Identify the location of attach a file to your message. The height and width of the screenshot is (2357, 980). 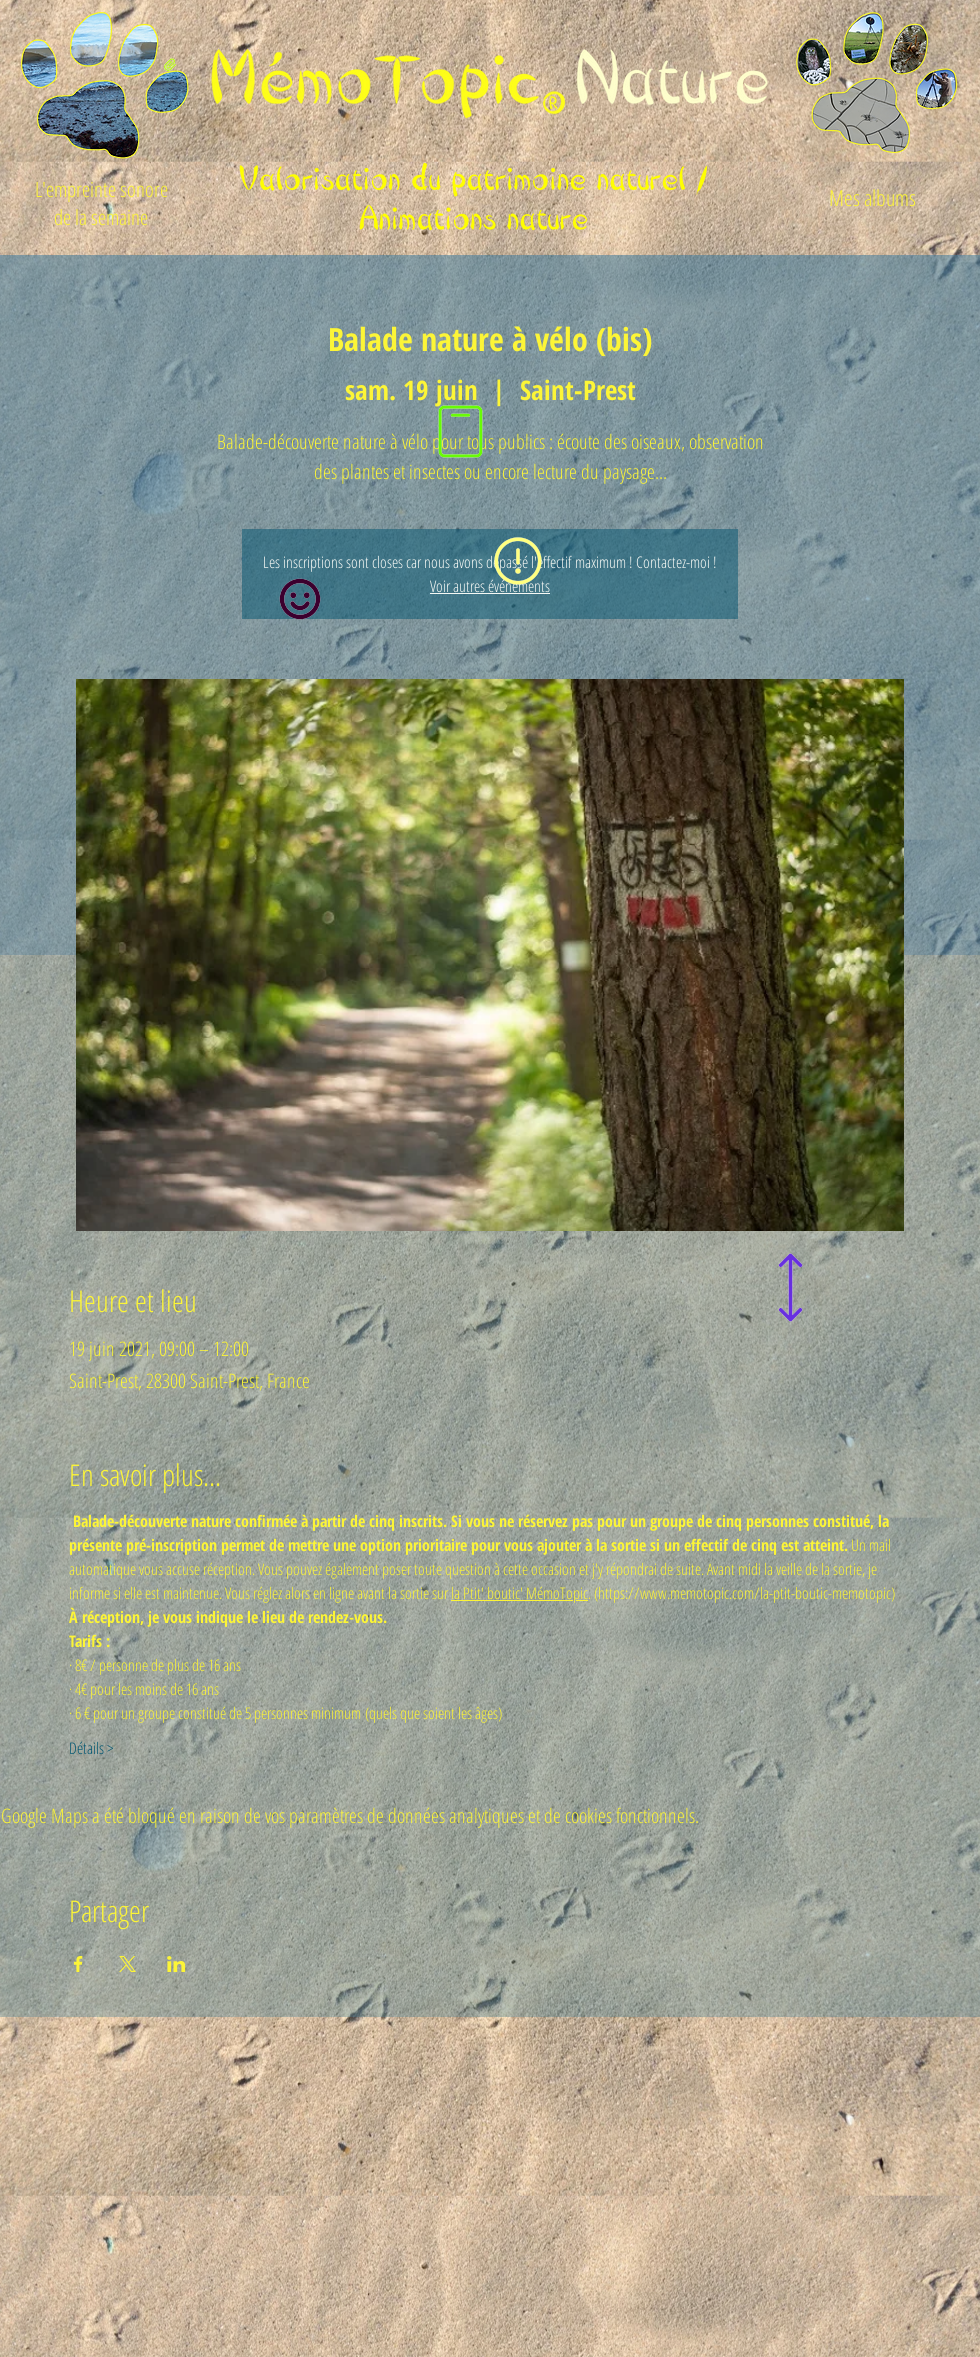
(170, 65).